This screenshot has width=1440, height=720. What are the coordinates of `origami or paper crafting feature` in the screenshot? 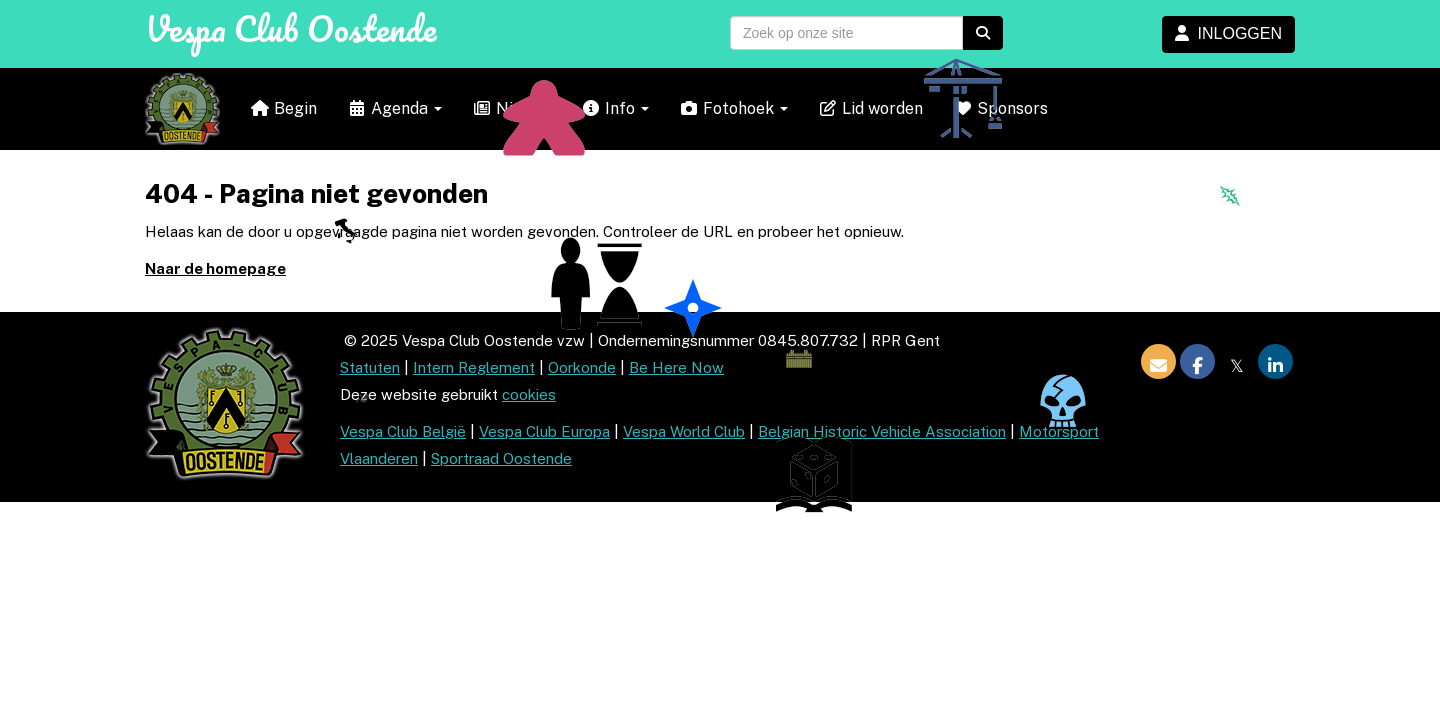 It's located at (363, 398).